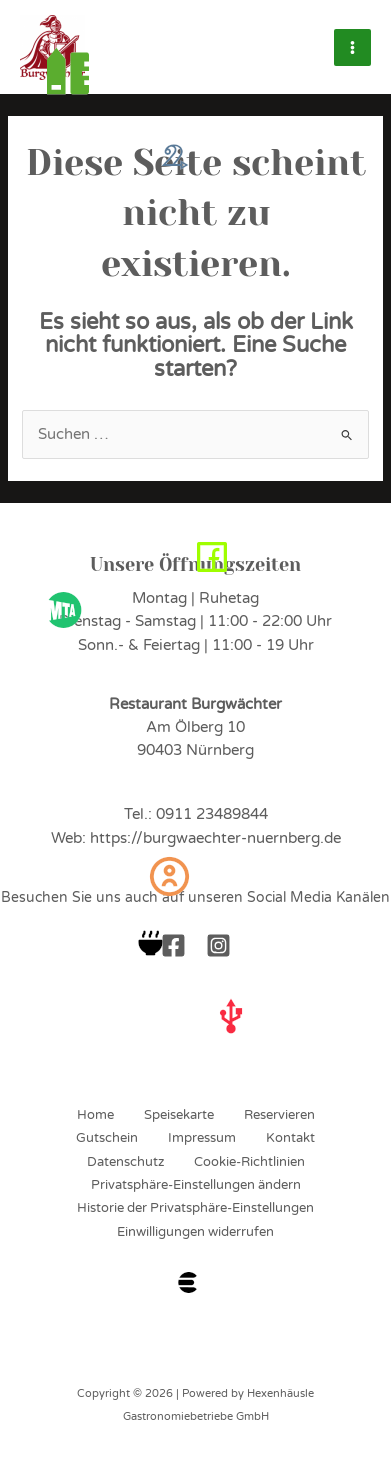 This screenshot has width=391, height=1470. Describe the element at coordinates (169, 876) in the screenshot. I see `access your account or profile` at that location.